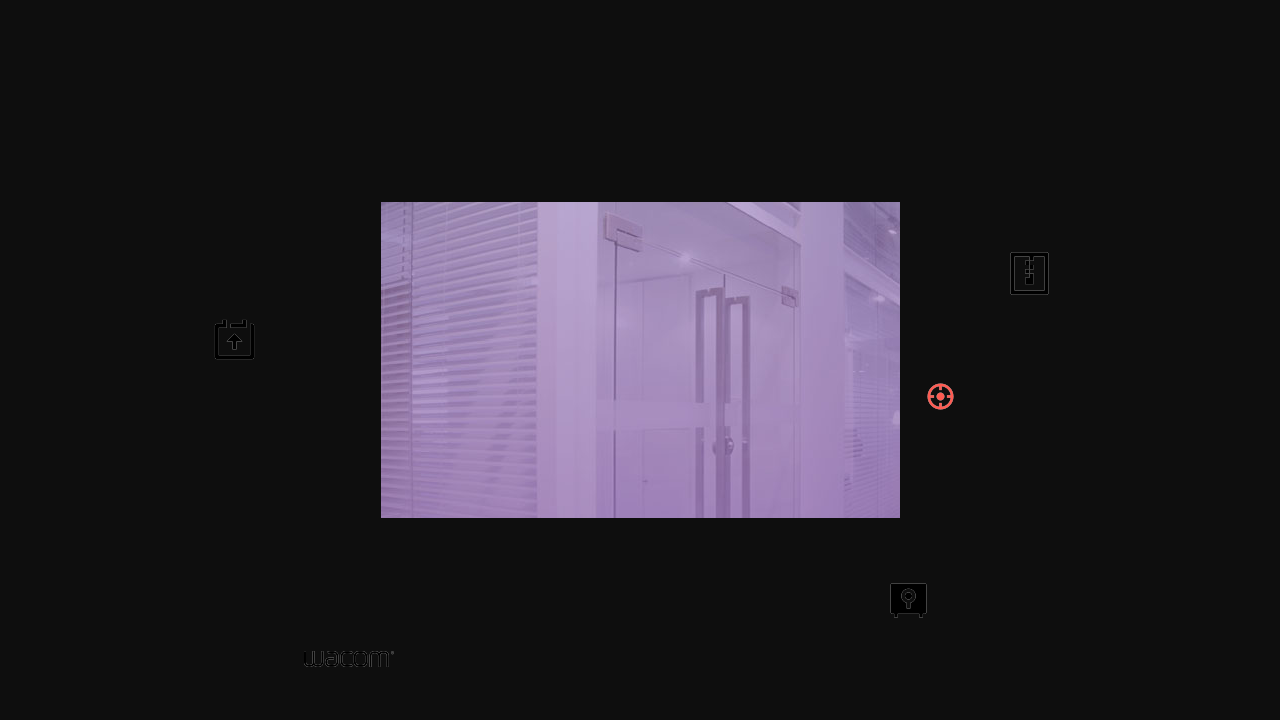 The height and width of the screenshot is (720, 1280). I want to click on access secure storage or vault, so click(908, 599).